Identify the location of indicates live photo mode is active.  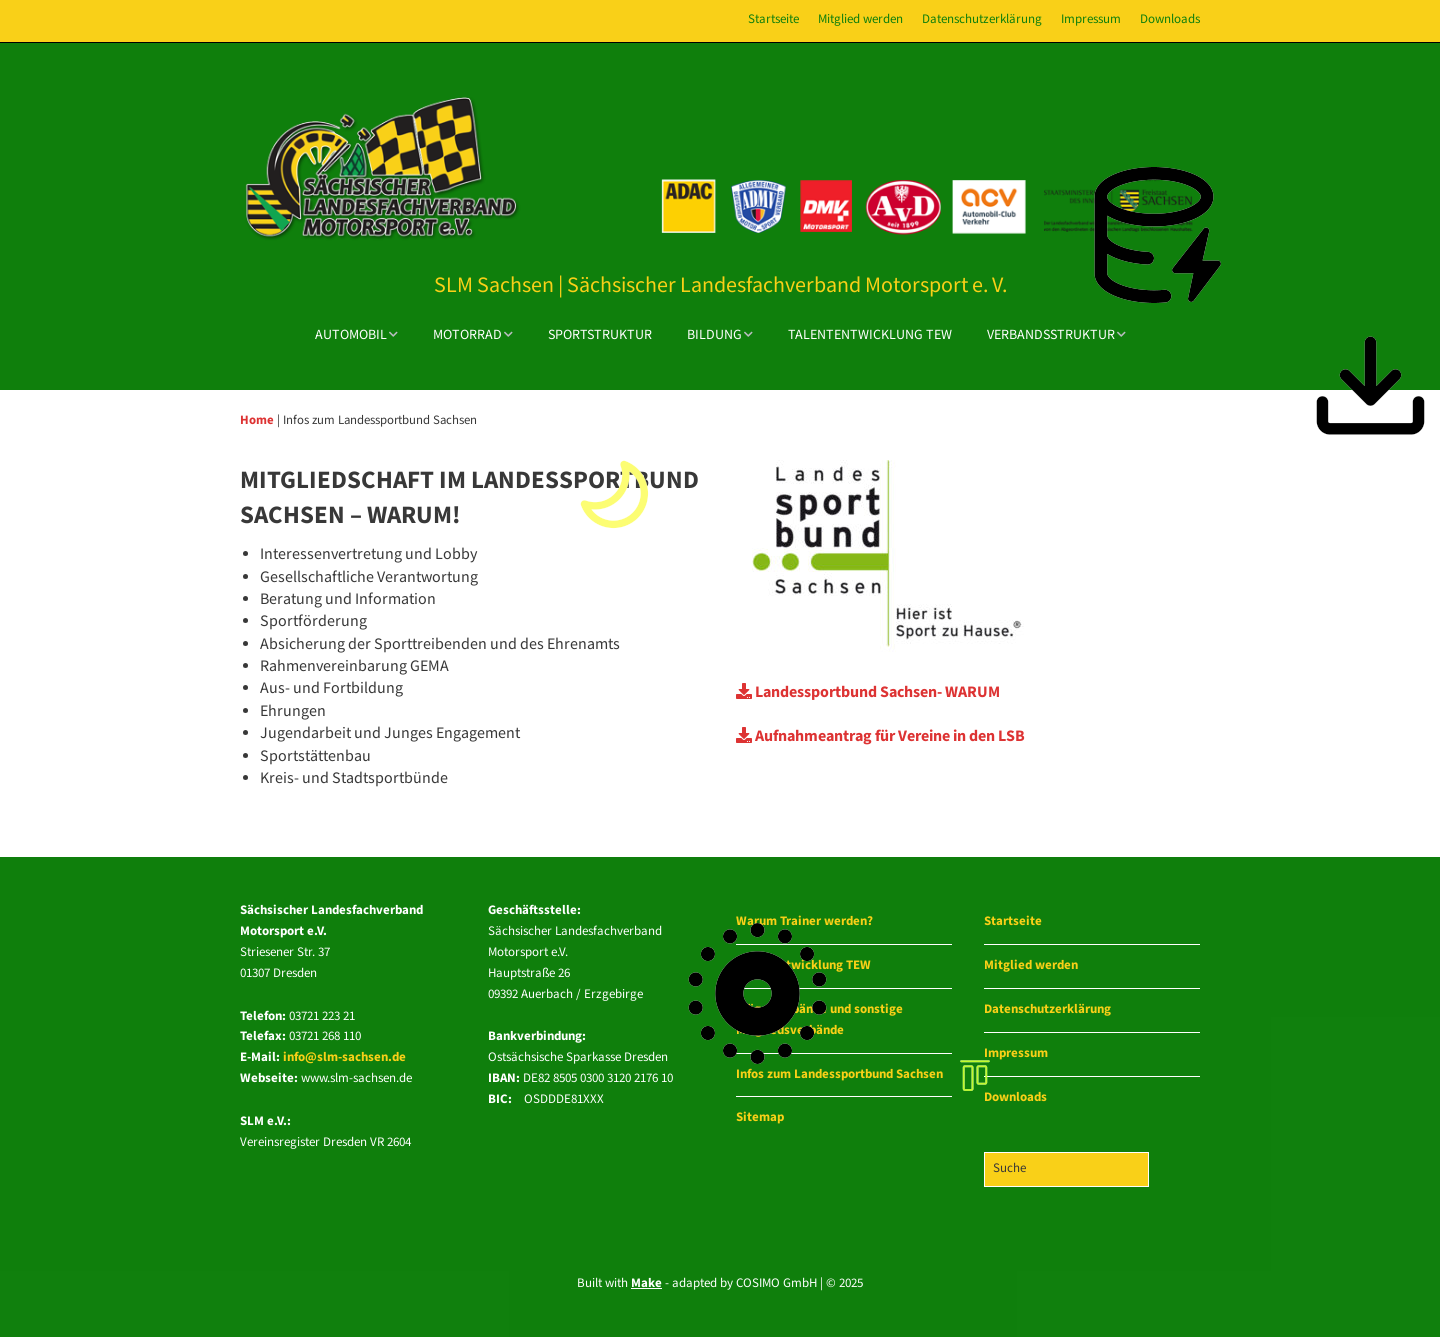
(757, 993).